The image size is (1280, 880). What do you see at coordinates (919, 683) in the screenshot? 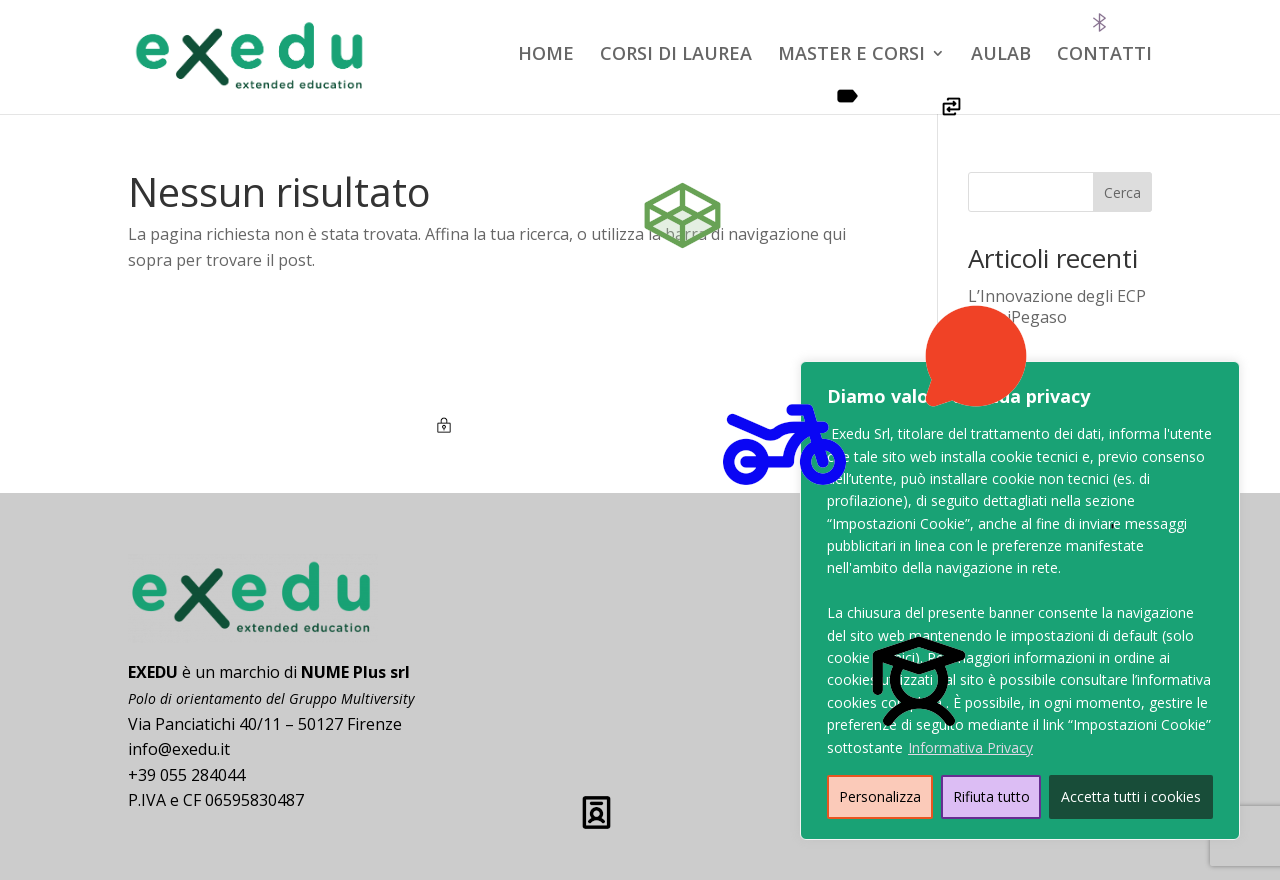
I see `view student profile` at bounding box center [919, 683].